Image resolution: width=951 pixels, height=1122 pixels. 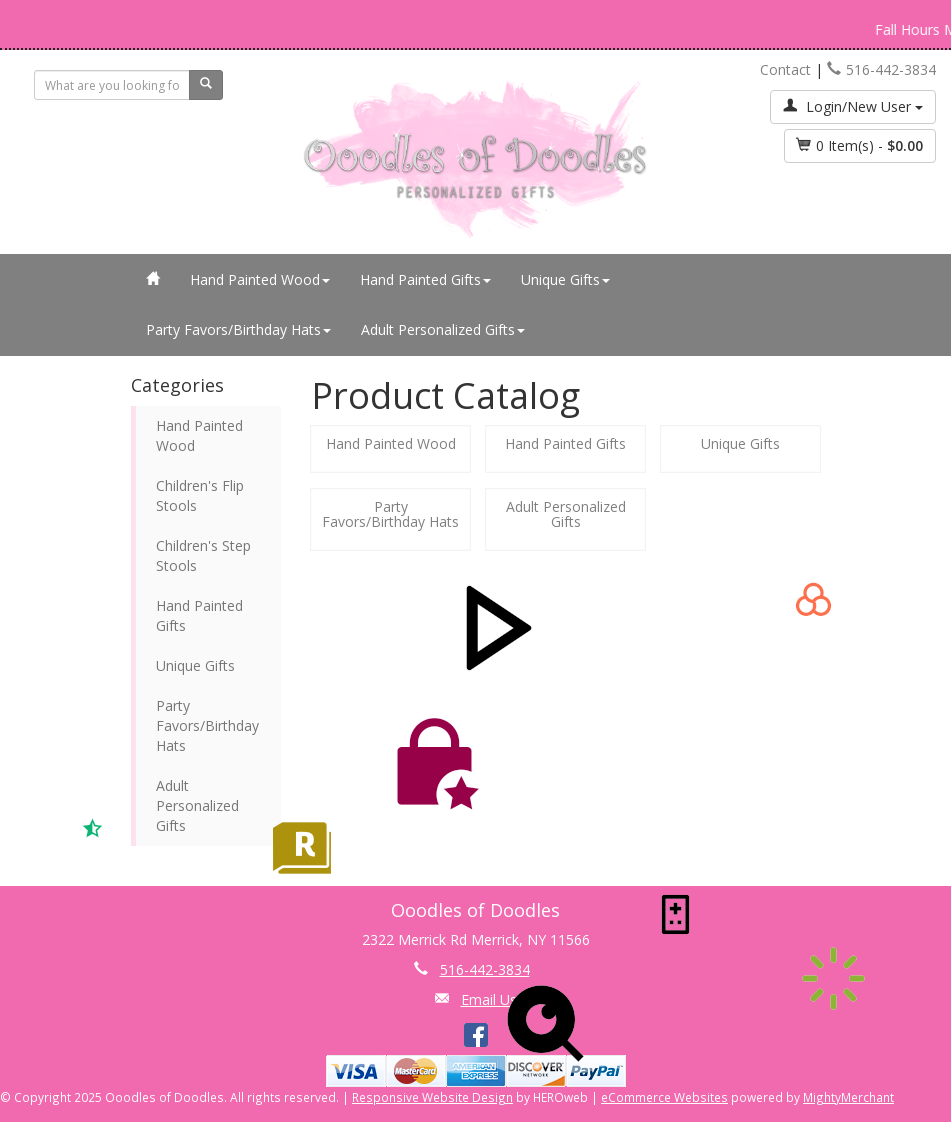 What do you see at coordinates (813, 601) in the screenshot?
I see `adjust color filter settings` at bounding box center [813, 601].